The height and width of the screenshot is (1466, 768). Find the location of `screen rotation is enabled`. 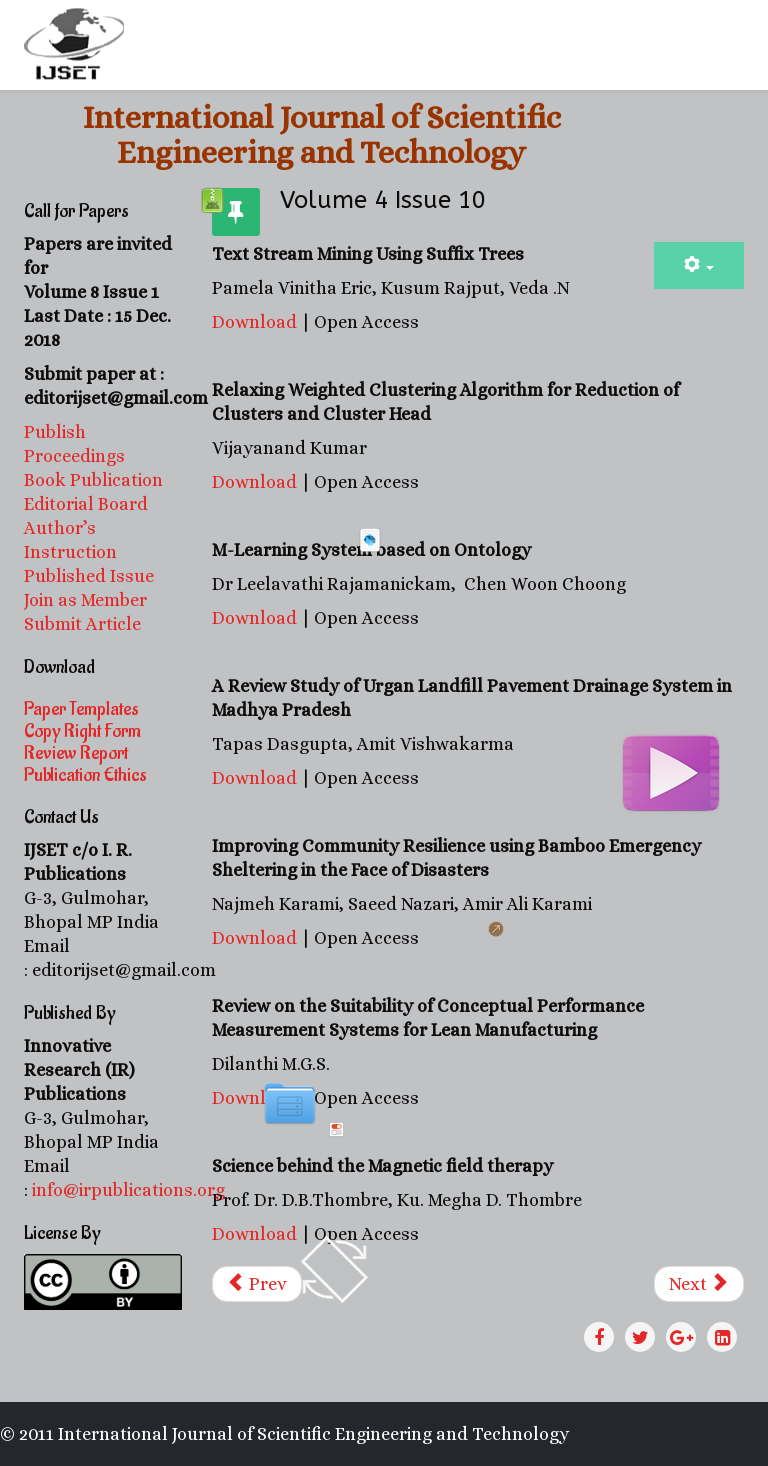

screen rotation is enabled is located at coordinates (334, 1269).